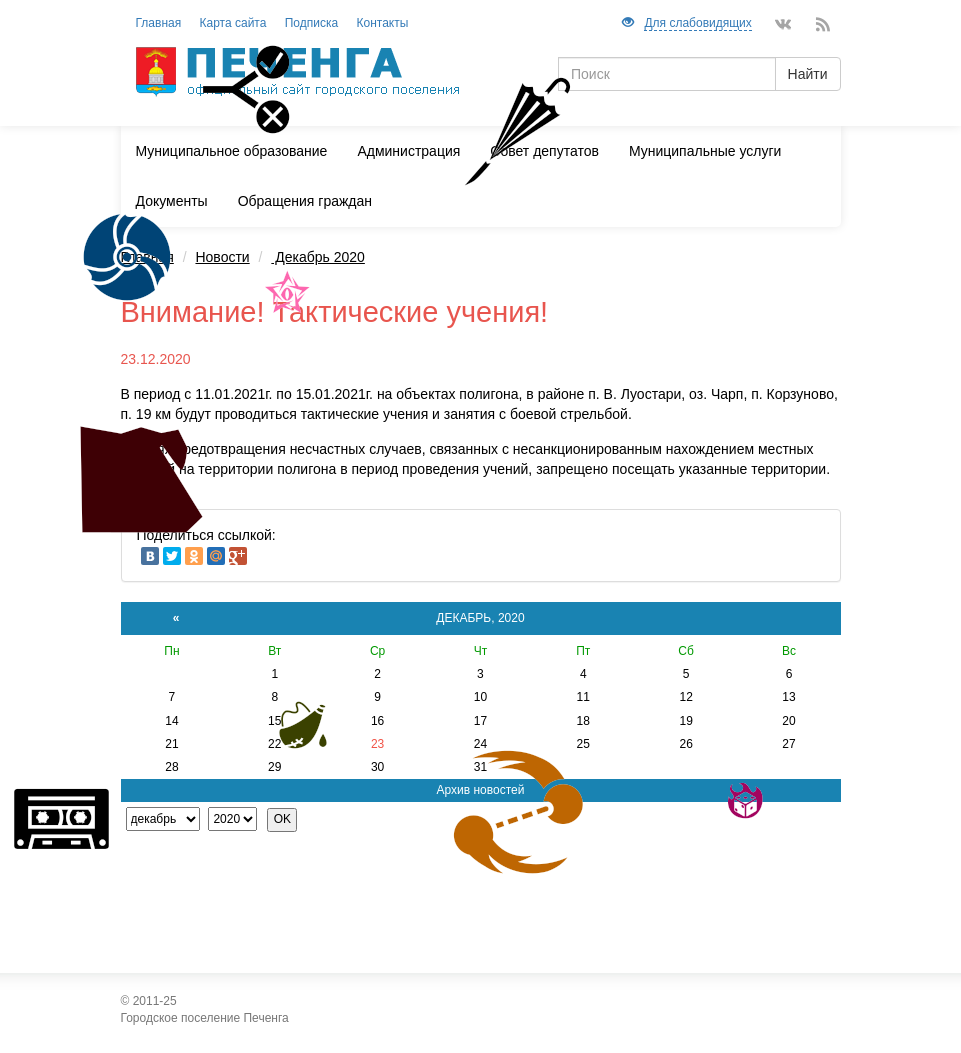 The width and height of the screenshot is (961, 1053). I want to click on equip or use waterskin item, so click(303, 725).